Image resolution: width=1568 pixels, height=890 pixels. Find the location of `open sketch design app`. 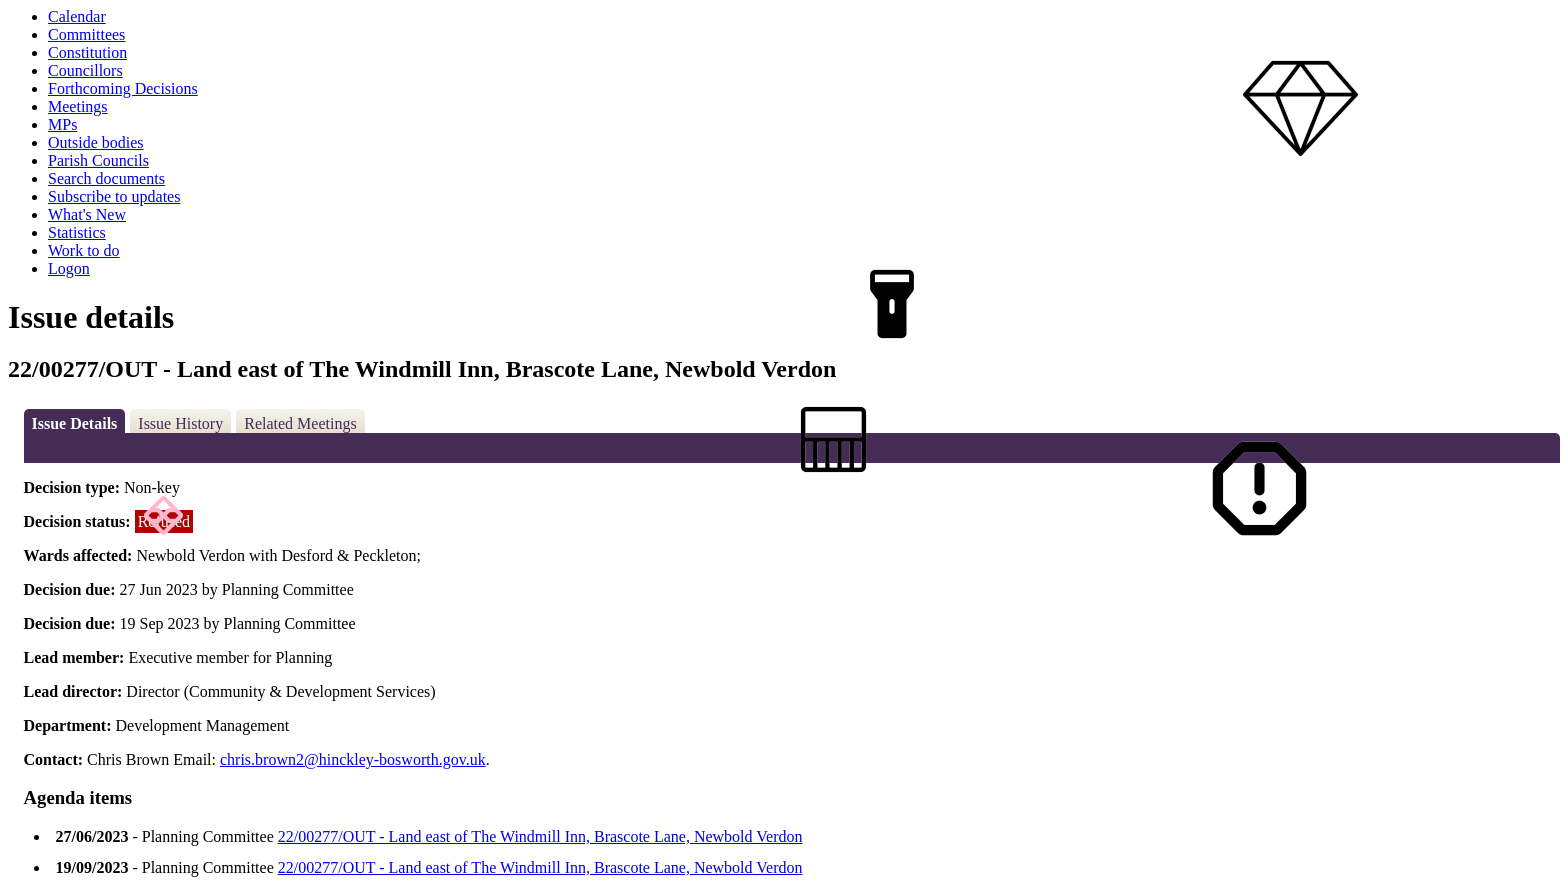

open sketch design app is located at coordinates (1300, 106).